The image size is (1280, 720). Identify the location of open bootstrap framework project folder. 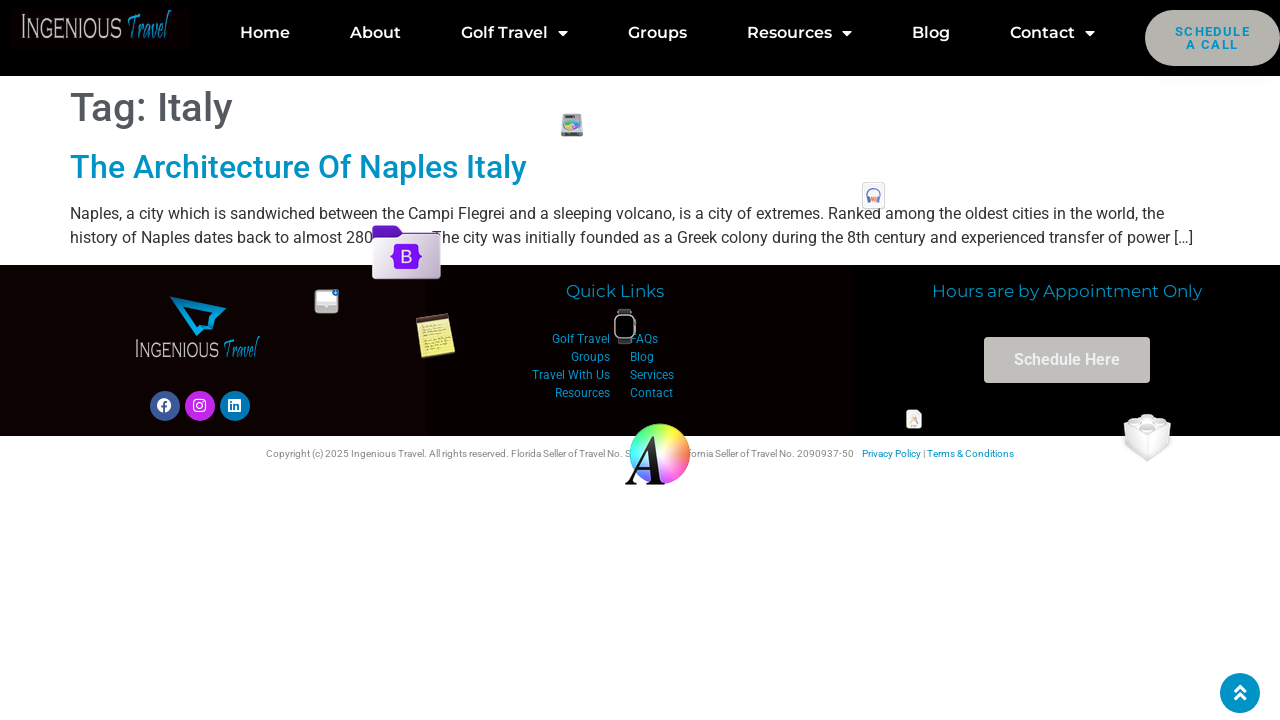
(406, 254).